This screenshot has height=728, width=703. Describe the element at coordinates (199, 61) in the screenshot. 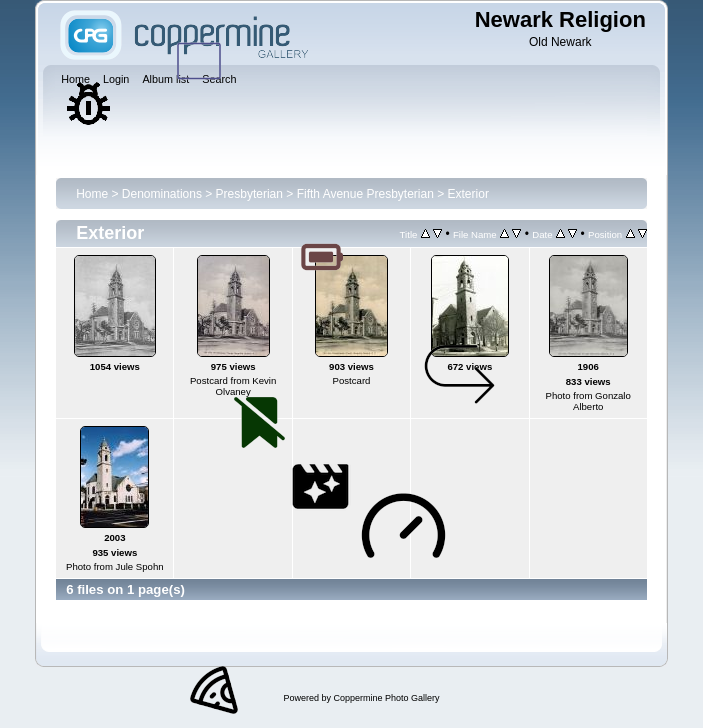

I see `placeholder for content or media` at that location.